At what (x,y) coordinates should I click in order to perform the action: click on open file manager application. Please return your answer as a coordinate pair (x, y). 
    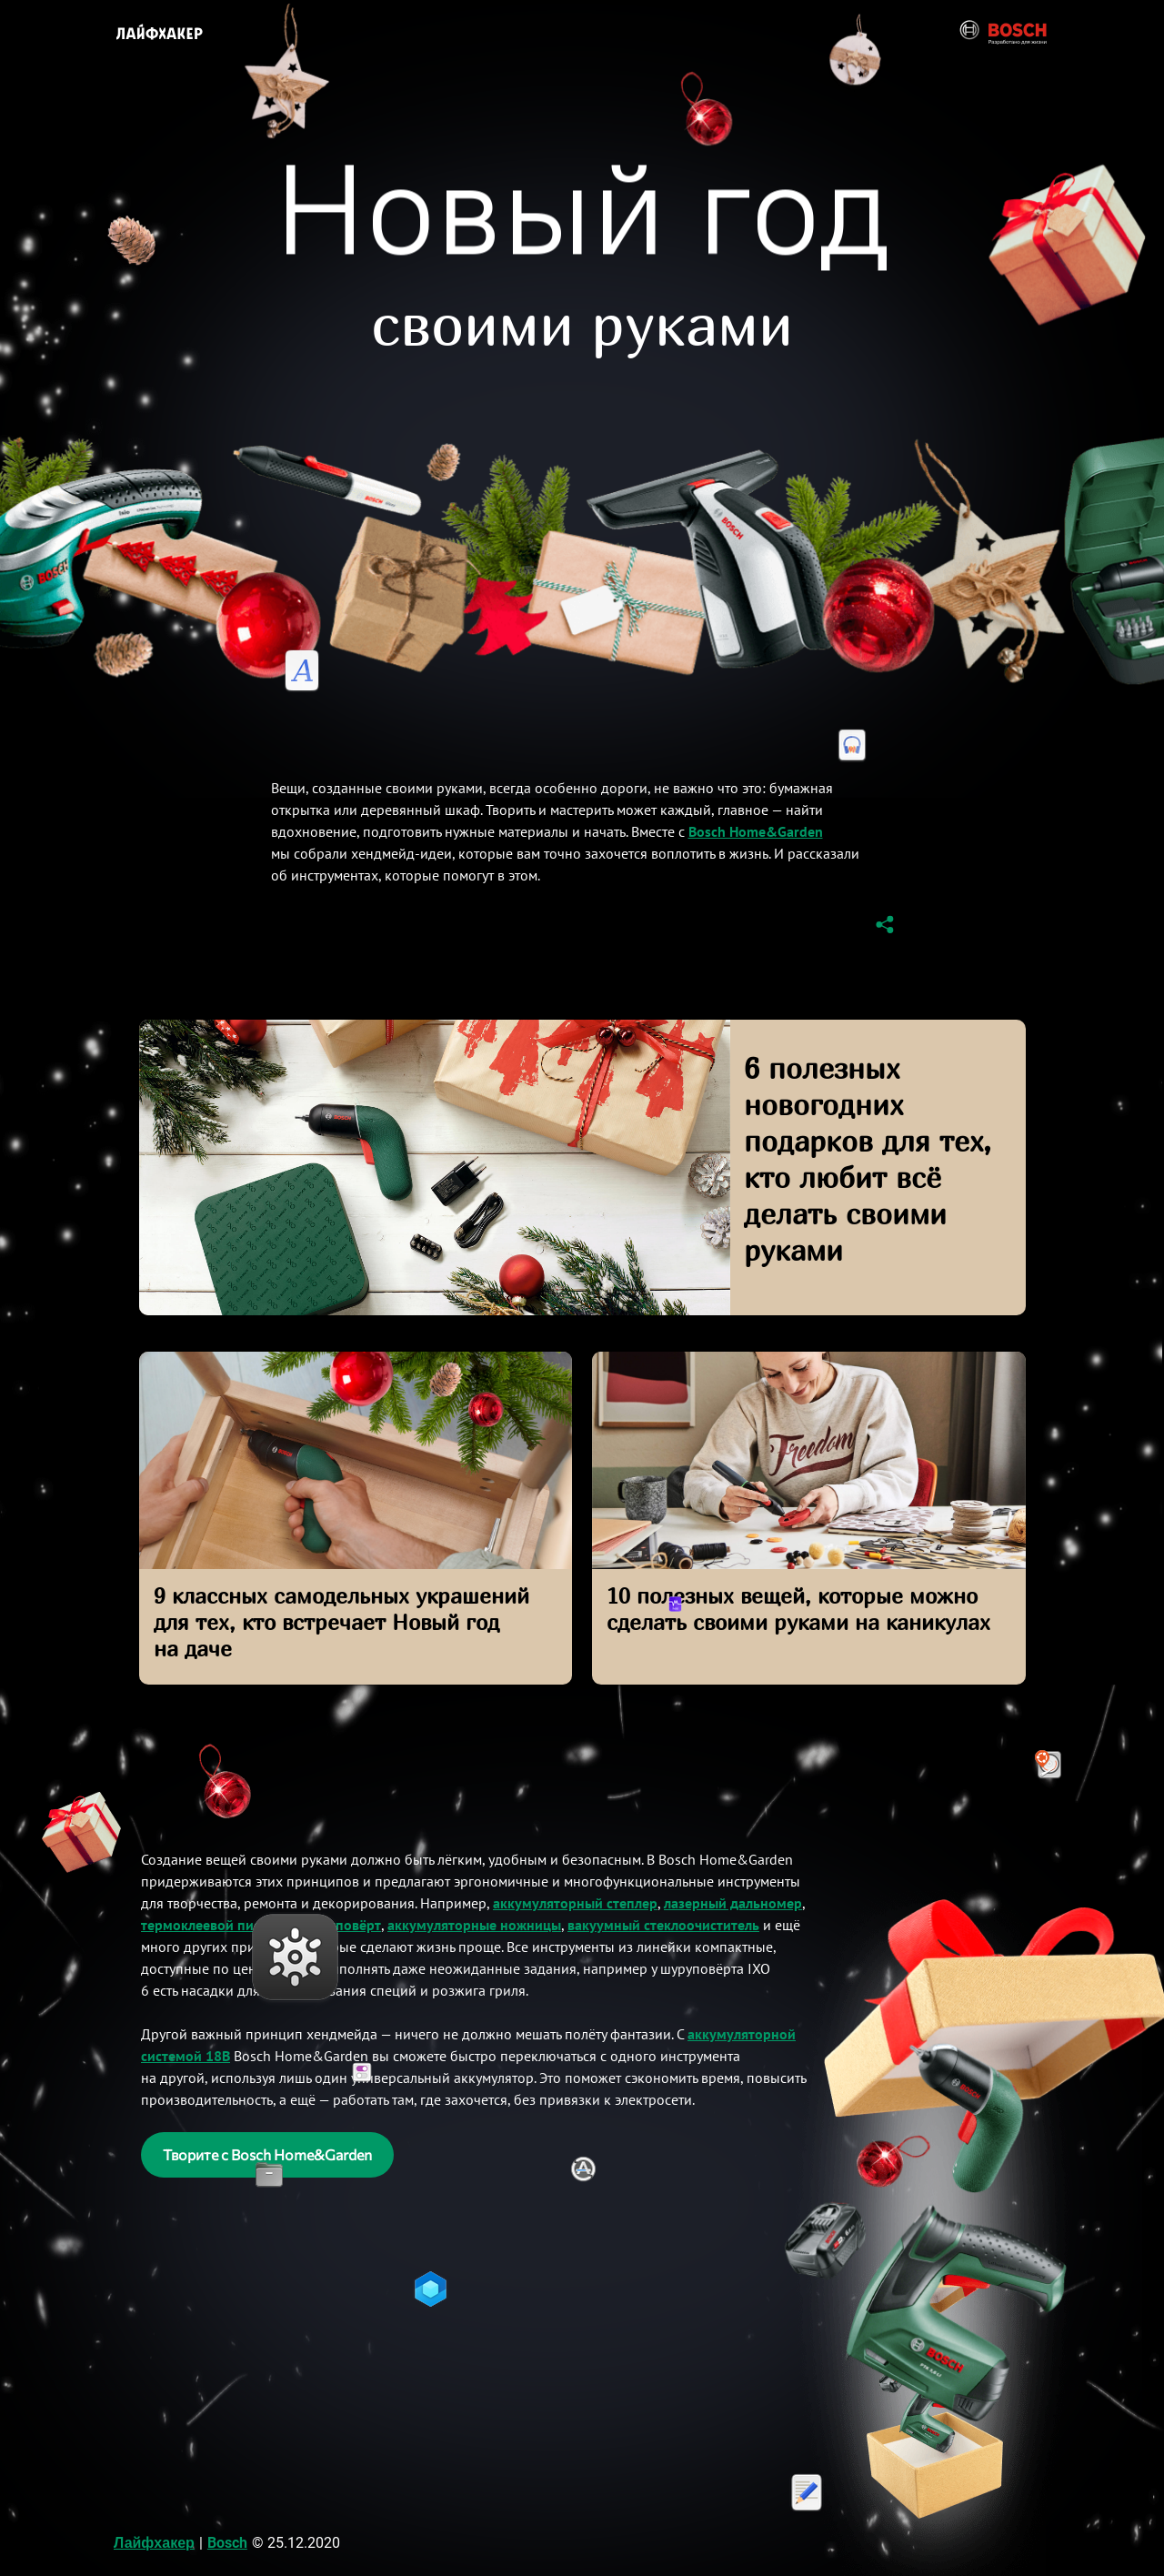
    Looking at the image, I should click on (269, 2174).